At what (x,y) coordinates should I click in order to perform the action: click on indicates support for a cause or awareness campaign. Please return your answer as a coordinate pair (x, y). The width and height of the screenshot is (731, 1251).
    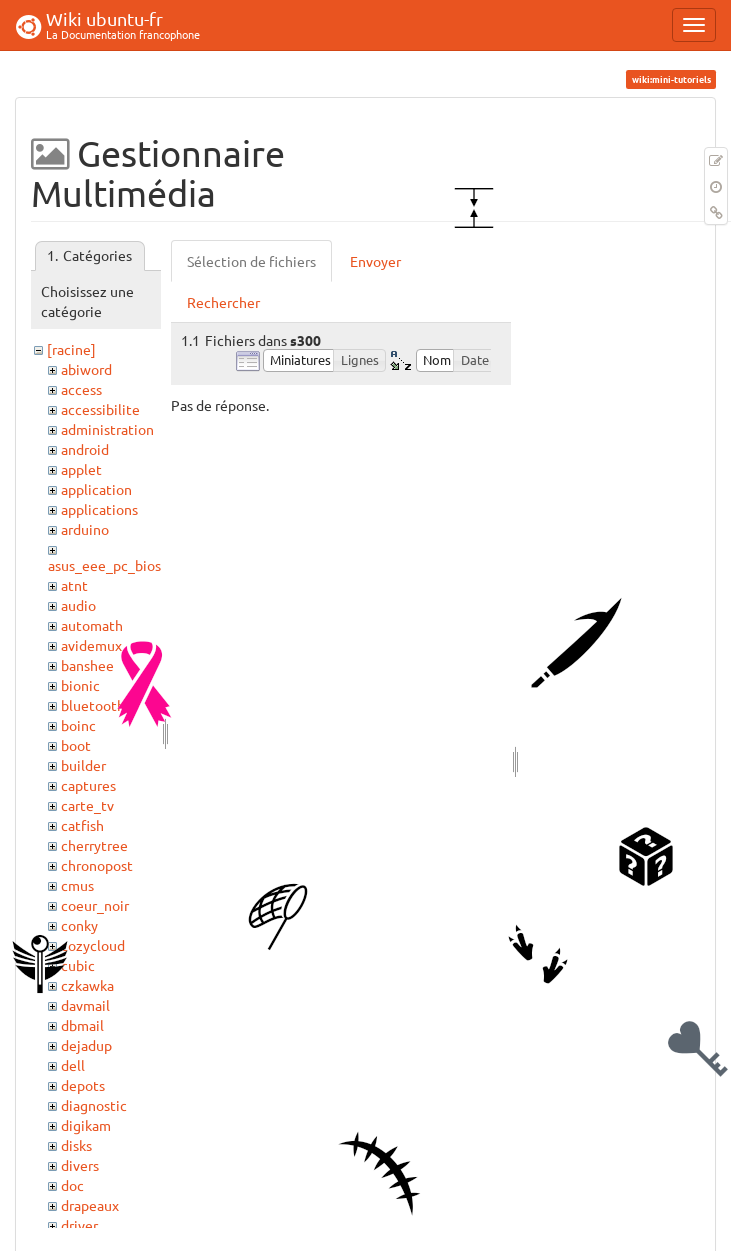
    Looking at the image, I should click on (143, 684).